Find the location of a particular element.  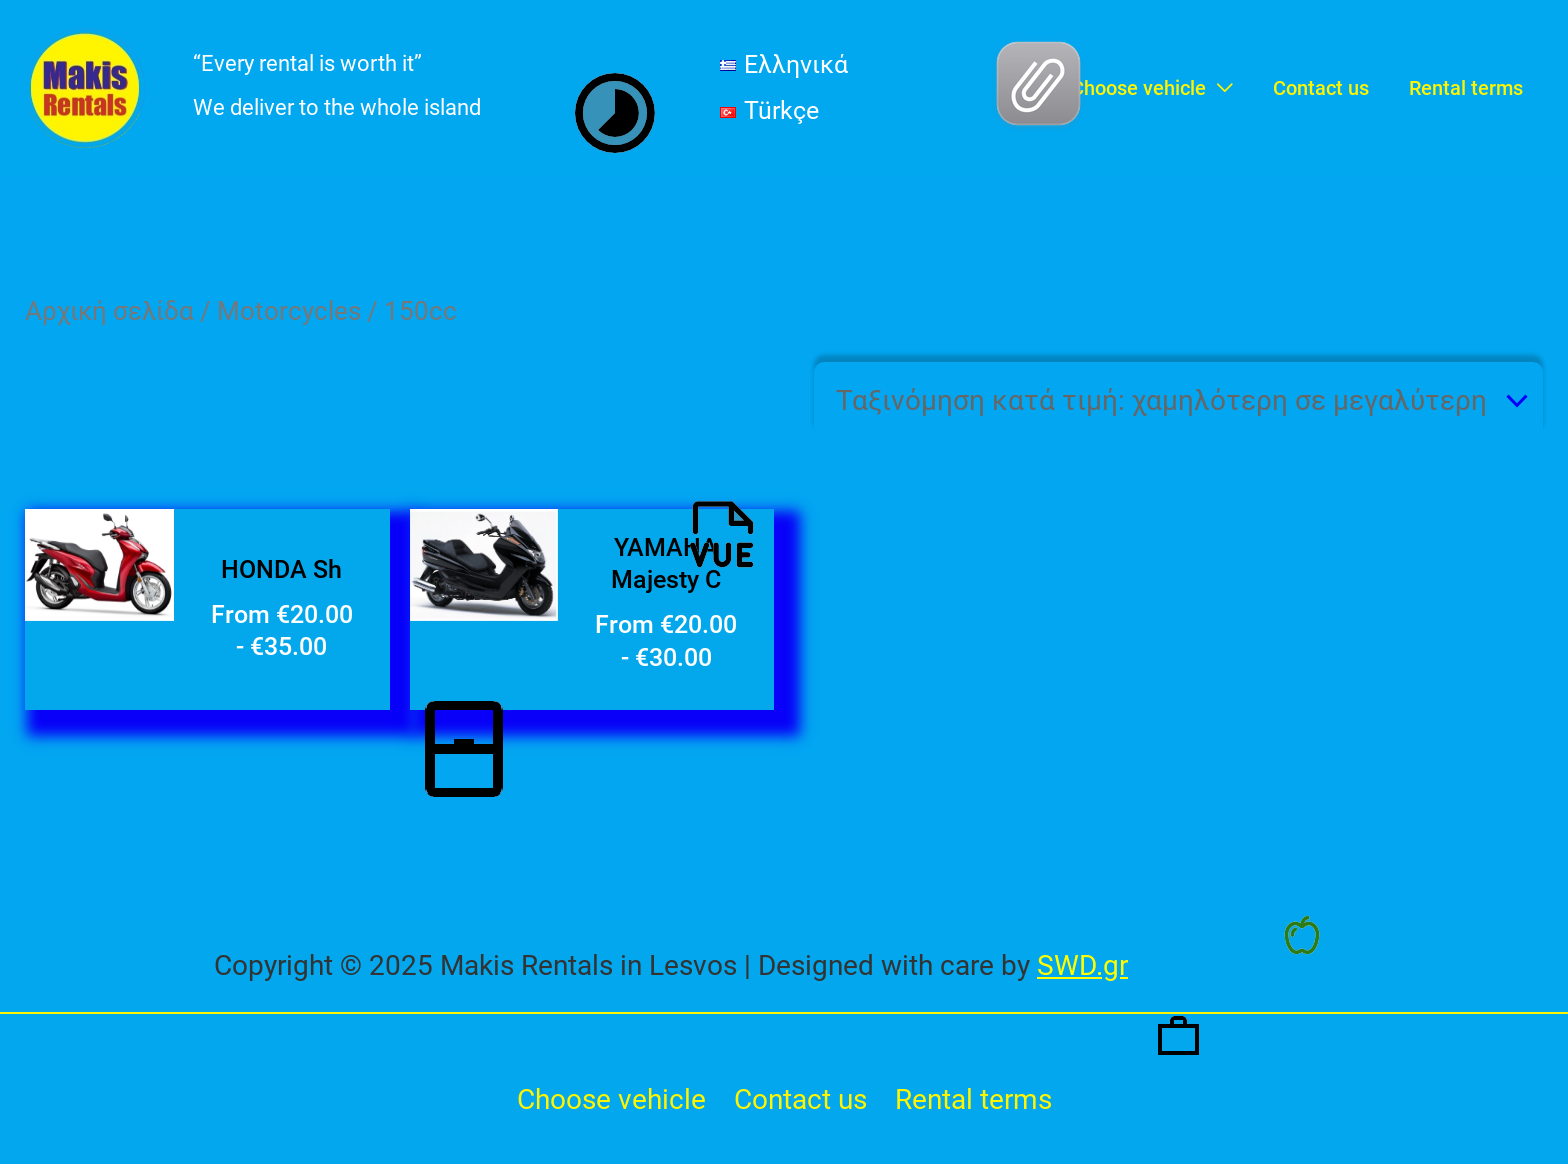

access timelapse camera mode is located at coordinates (615, 113).